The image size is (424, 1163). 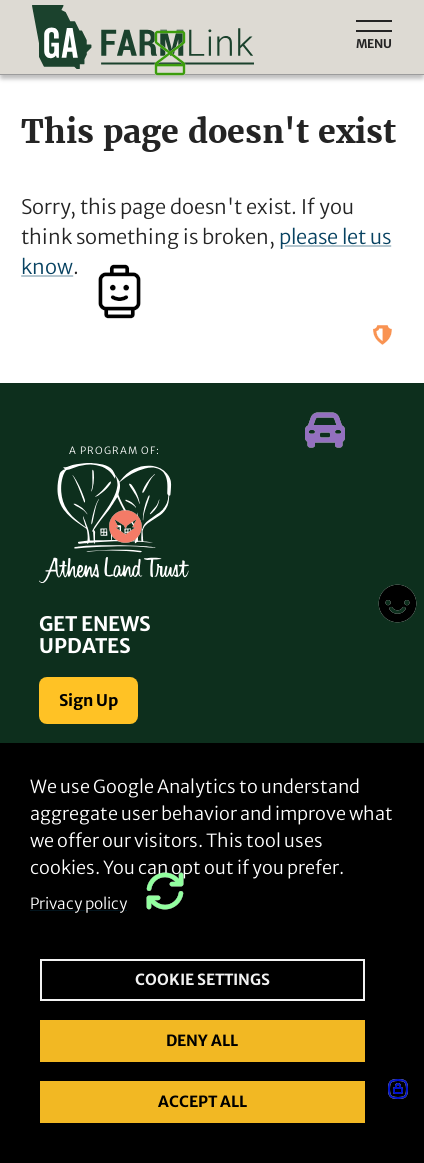 What do you see at coordinates (397, 603) in the screenshot?
I see `open emoji picker` at bounding box center [397, 603].